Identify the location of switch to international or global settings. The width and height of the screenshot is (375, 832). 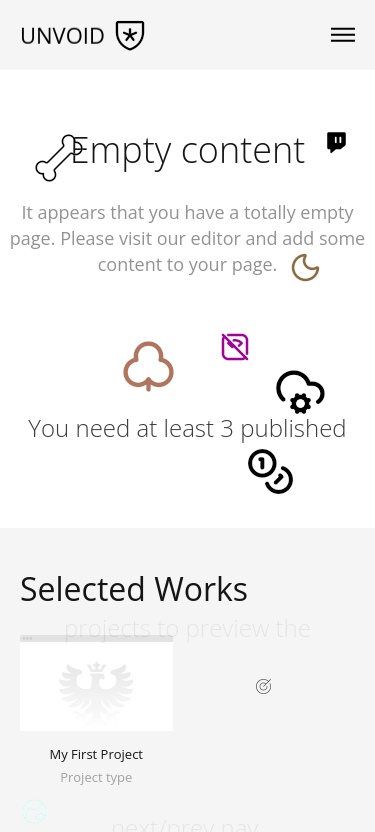
(34, 811).